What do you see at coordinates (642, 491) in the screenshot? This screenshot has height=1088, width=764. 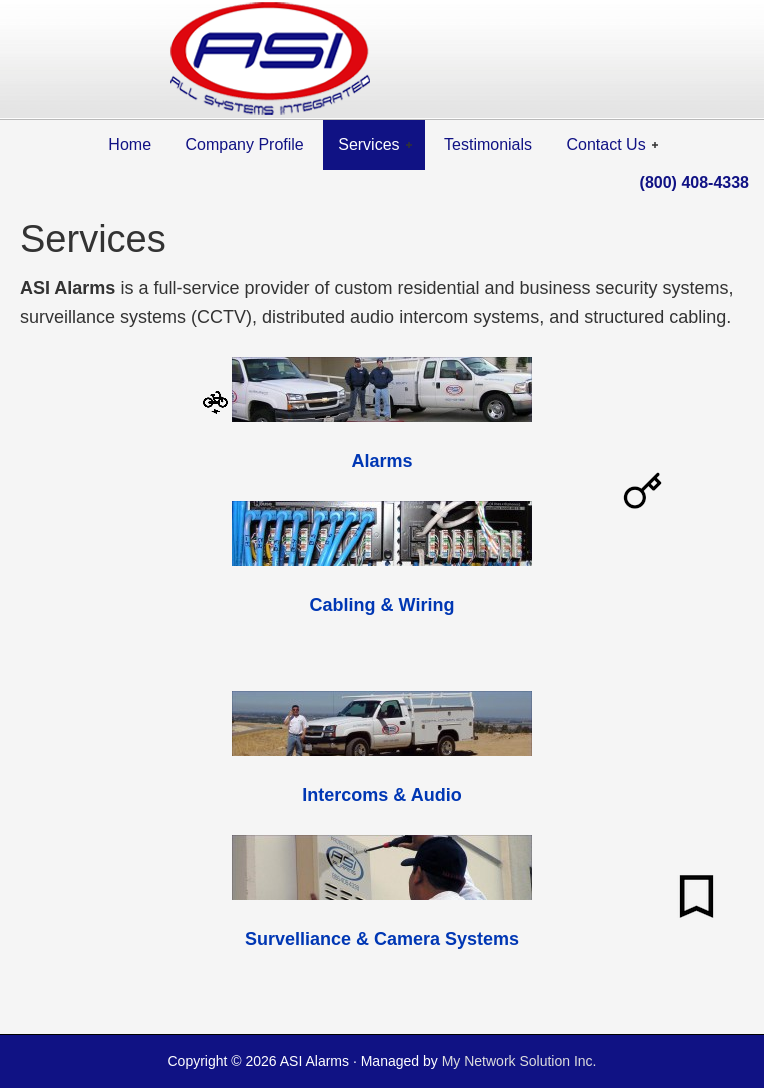 I see `access security or password settings` at bounding box center [642, 491].